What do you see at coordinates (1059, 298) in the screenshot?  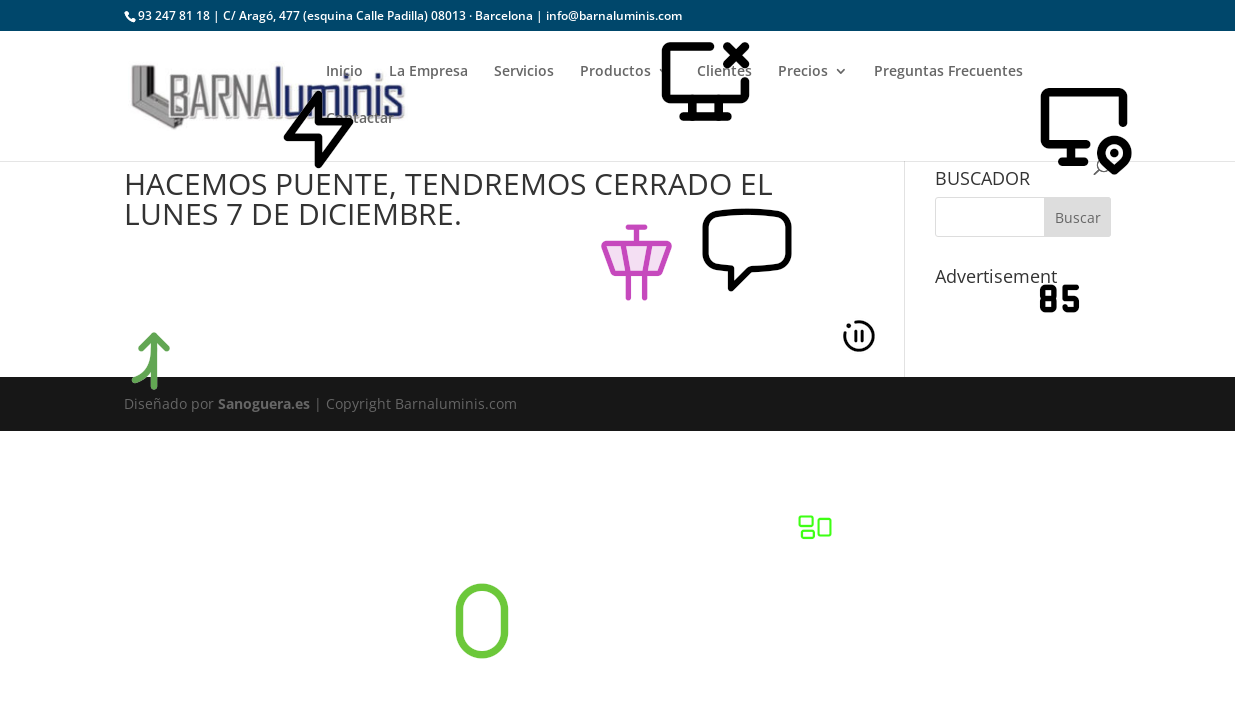 I see `displays the number 85 as a badge or counter` at bounding box center [1059, 298].